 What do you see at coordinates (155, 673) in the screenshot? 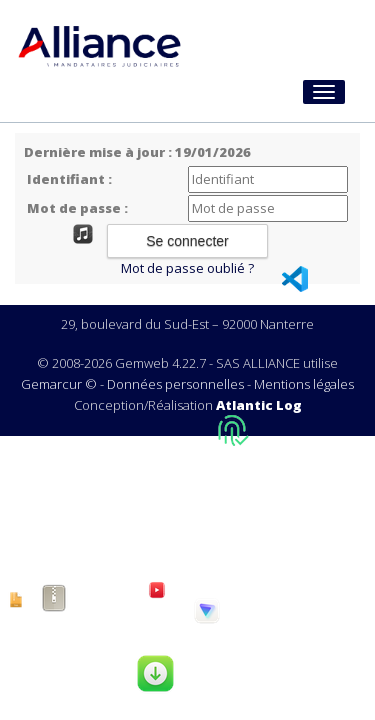
I see `open uget download manager` at bounding box center [155, 673].